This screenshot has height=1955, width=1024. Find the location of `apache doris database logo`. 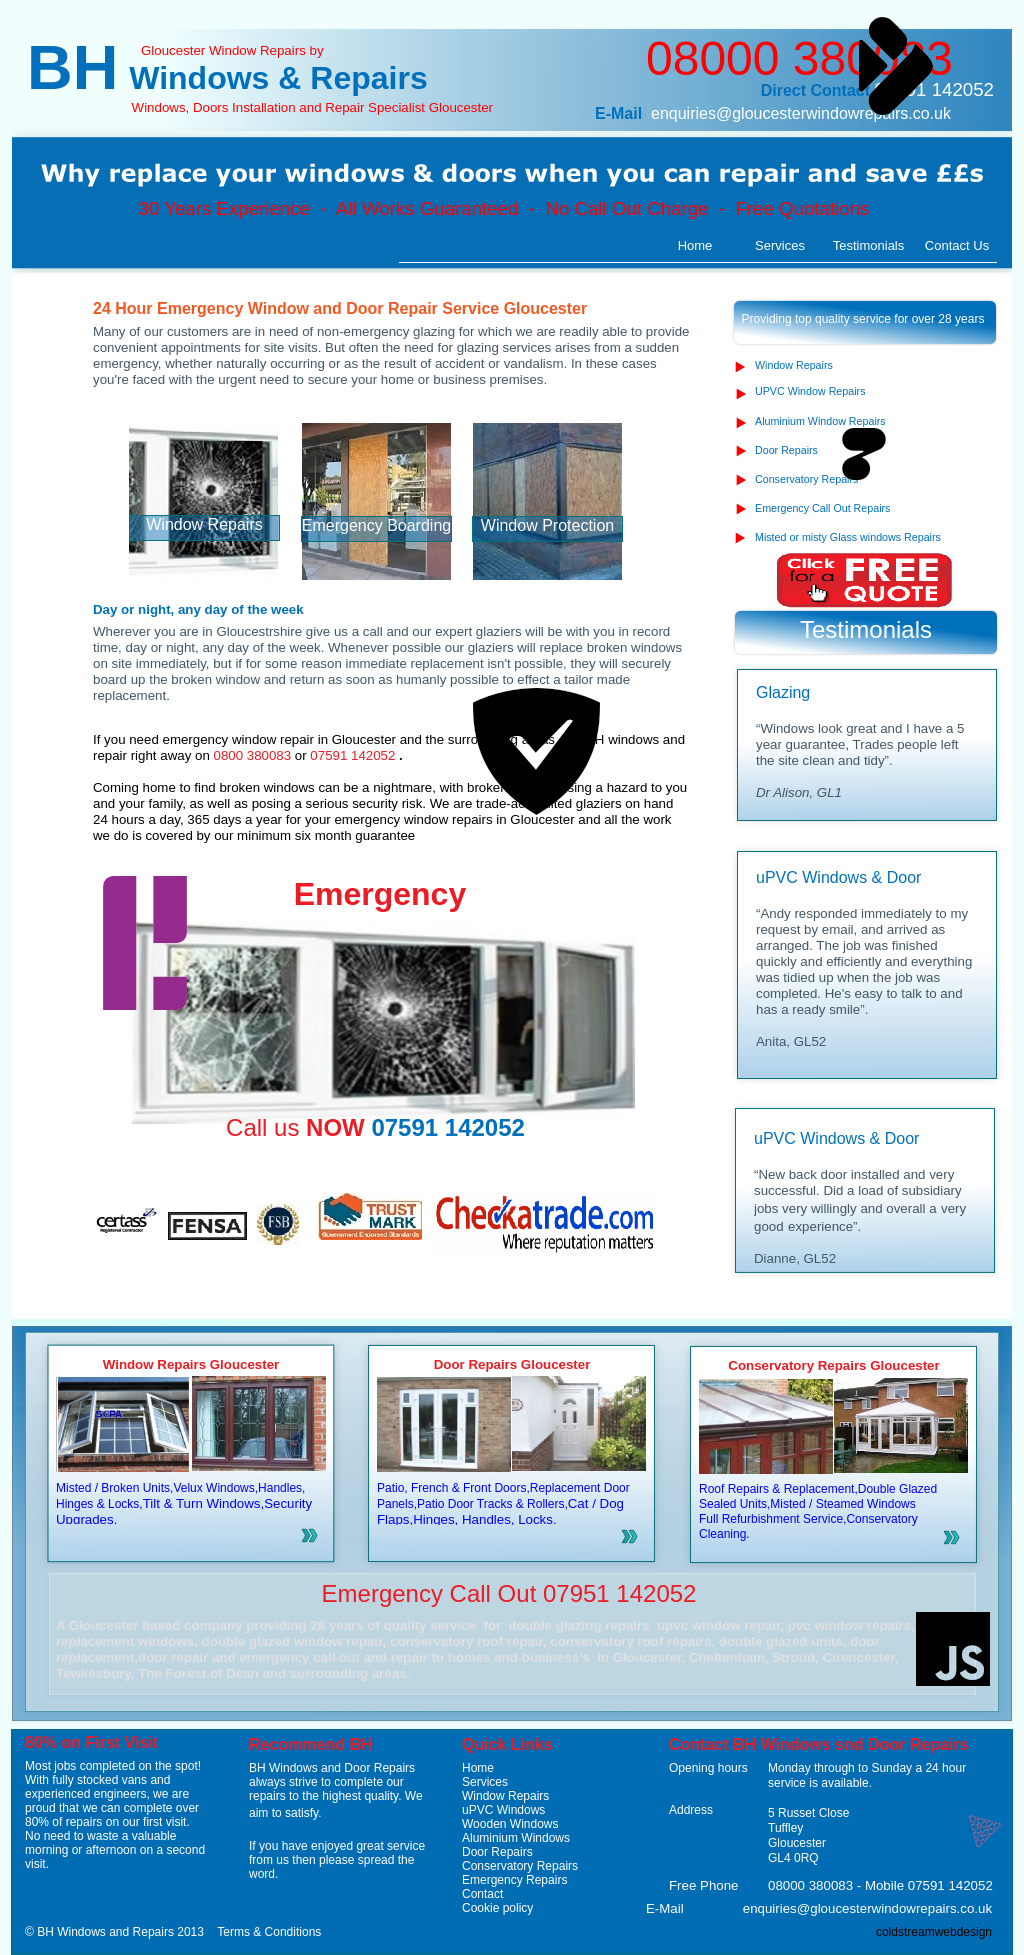

apache doris database logo is located at coordinates (896, 66).